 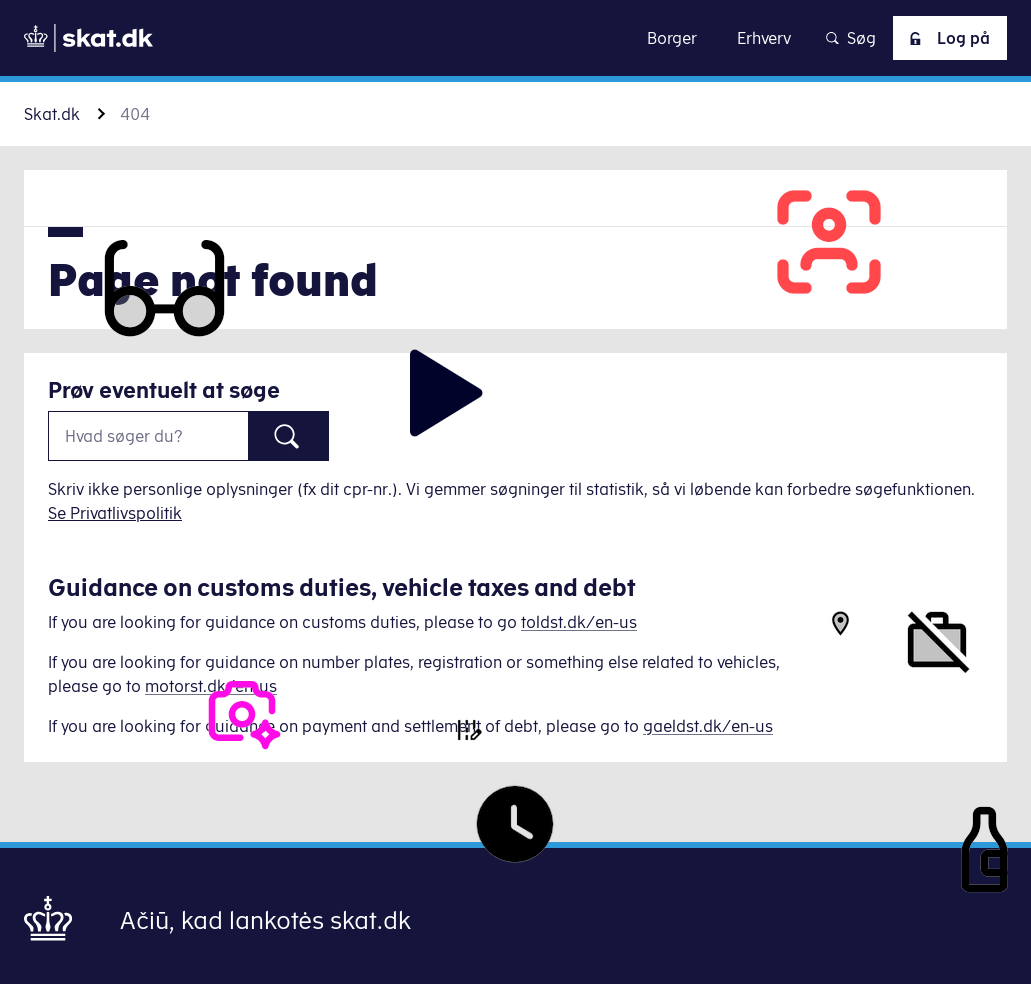 I want to click on scan or verify user identity, so click(x=829, y=242).